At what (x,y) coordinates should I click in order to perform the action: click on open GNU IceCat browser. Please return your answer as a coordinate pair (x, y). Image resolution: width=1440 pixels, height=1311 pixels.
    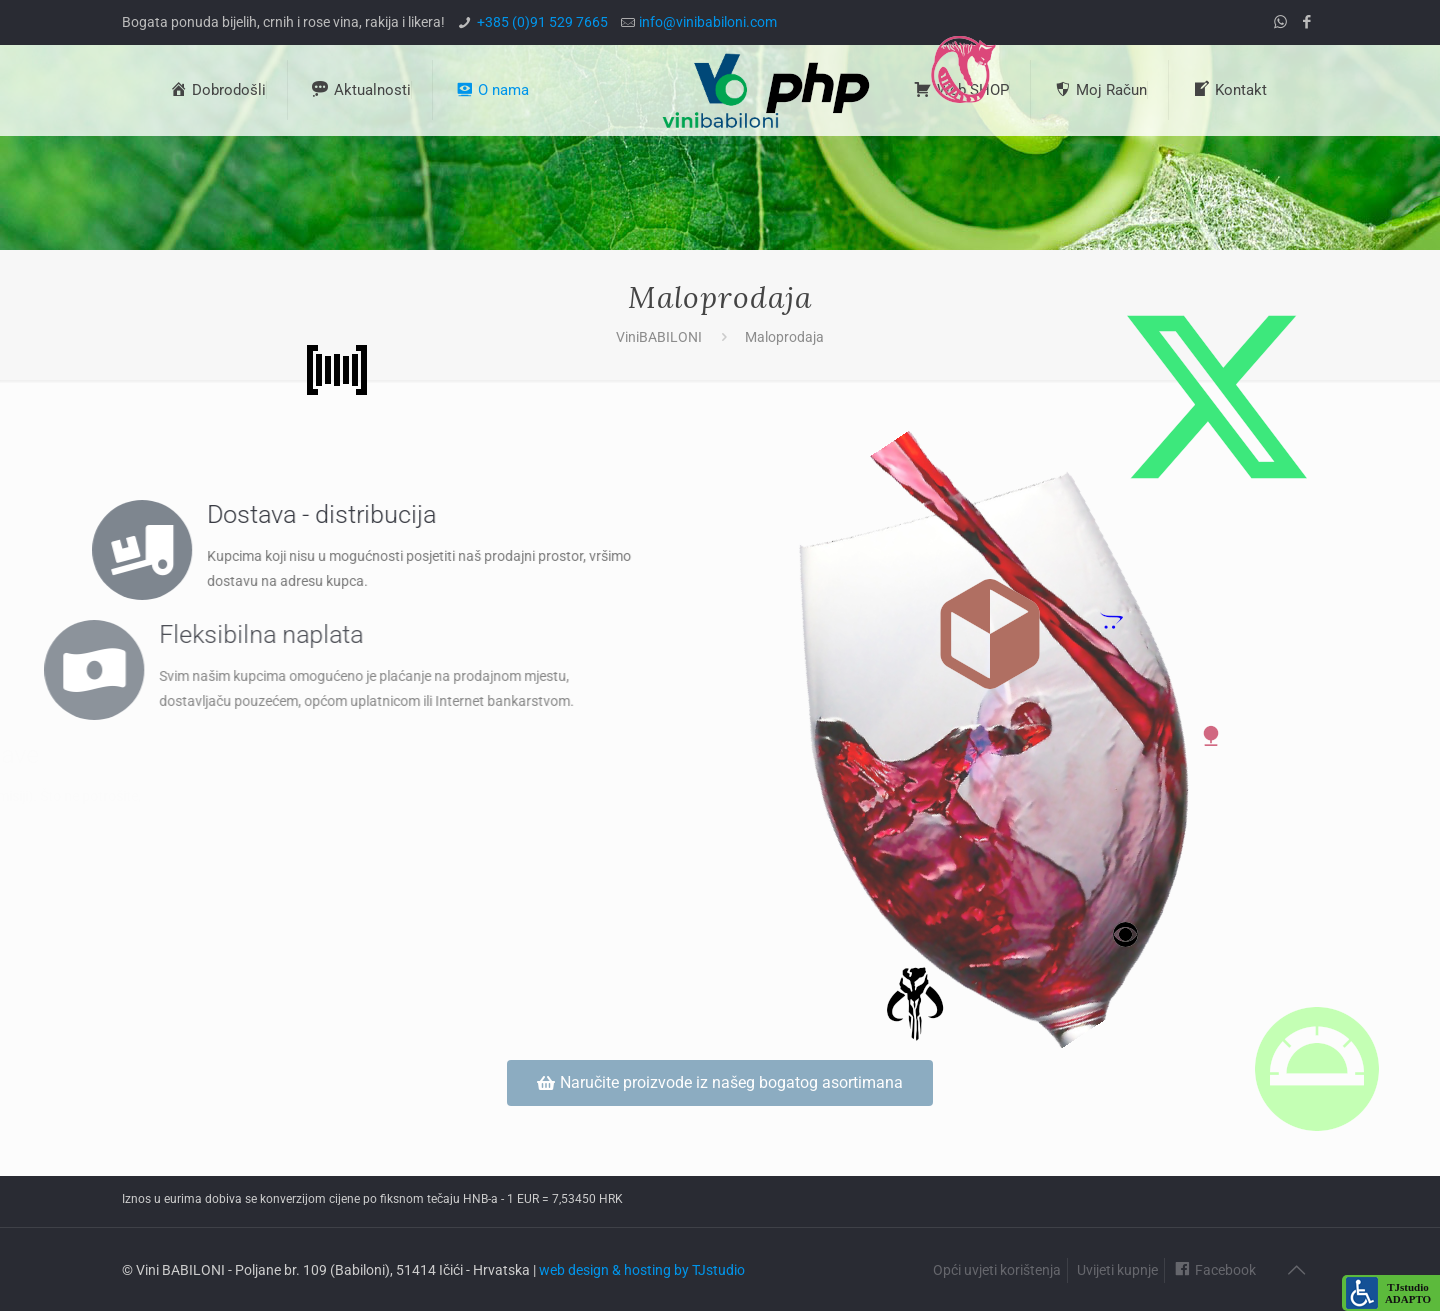
    Looking at the image, I should click on (963, 69).